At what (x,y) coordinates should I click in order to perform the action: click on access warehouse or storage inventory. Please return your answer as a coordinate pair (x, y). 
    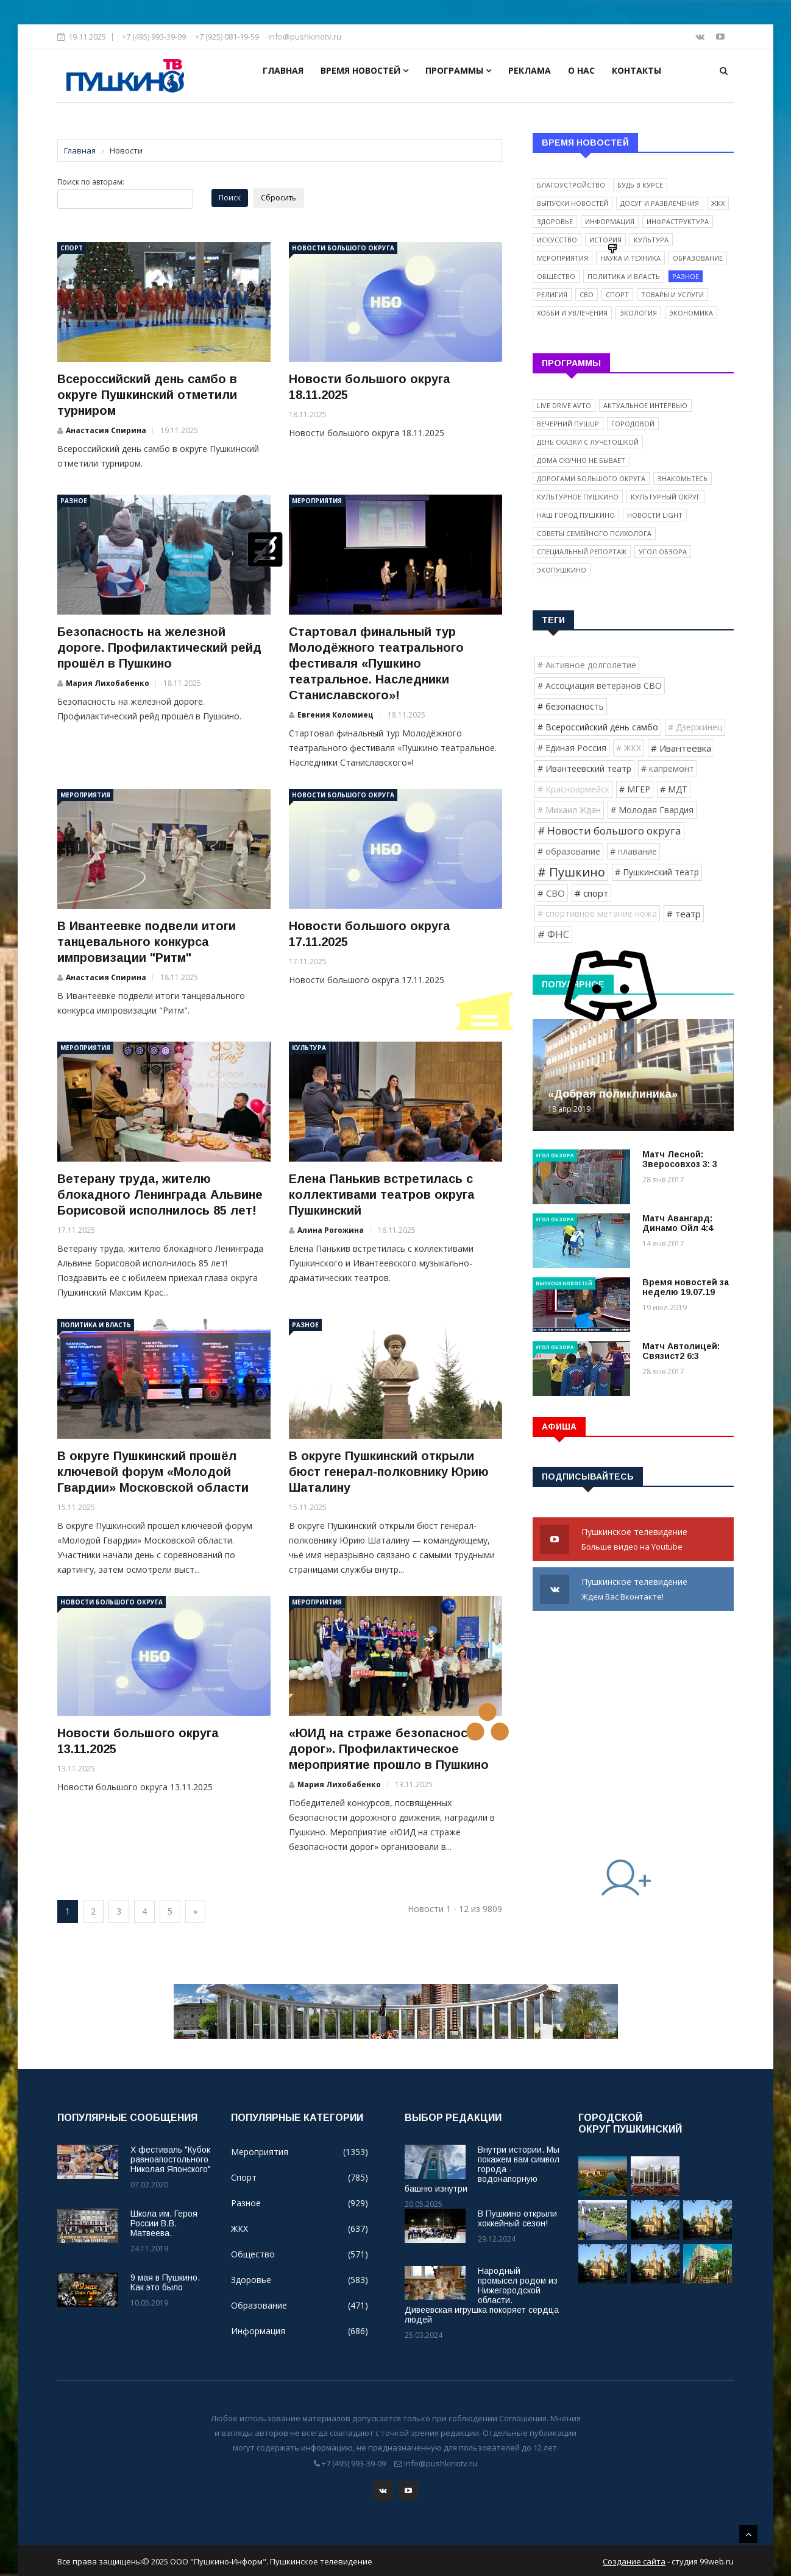
    Looking at the image, I should click on (484, 1013).